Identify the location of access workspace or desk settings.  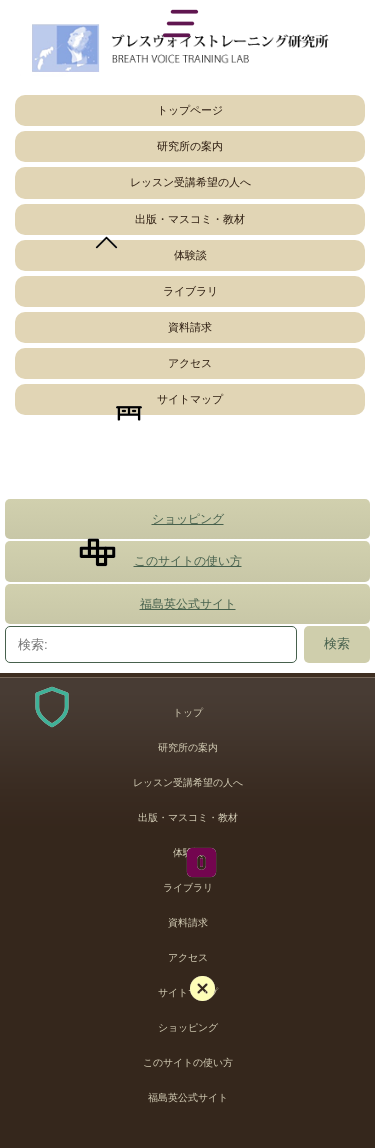
(129, 413).